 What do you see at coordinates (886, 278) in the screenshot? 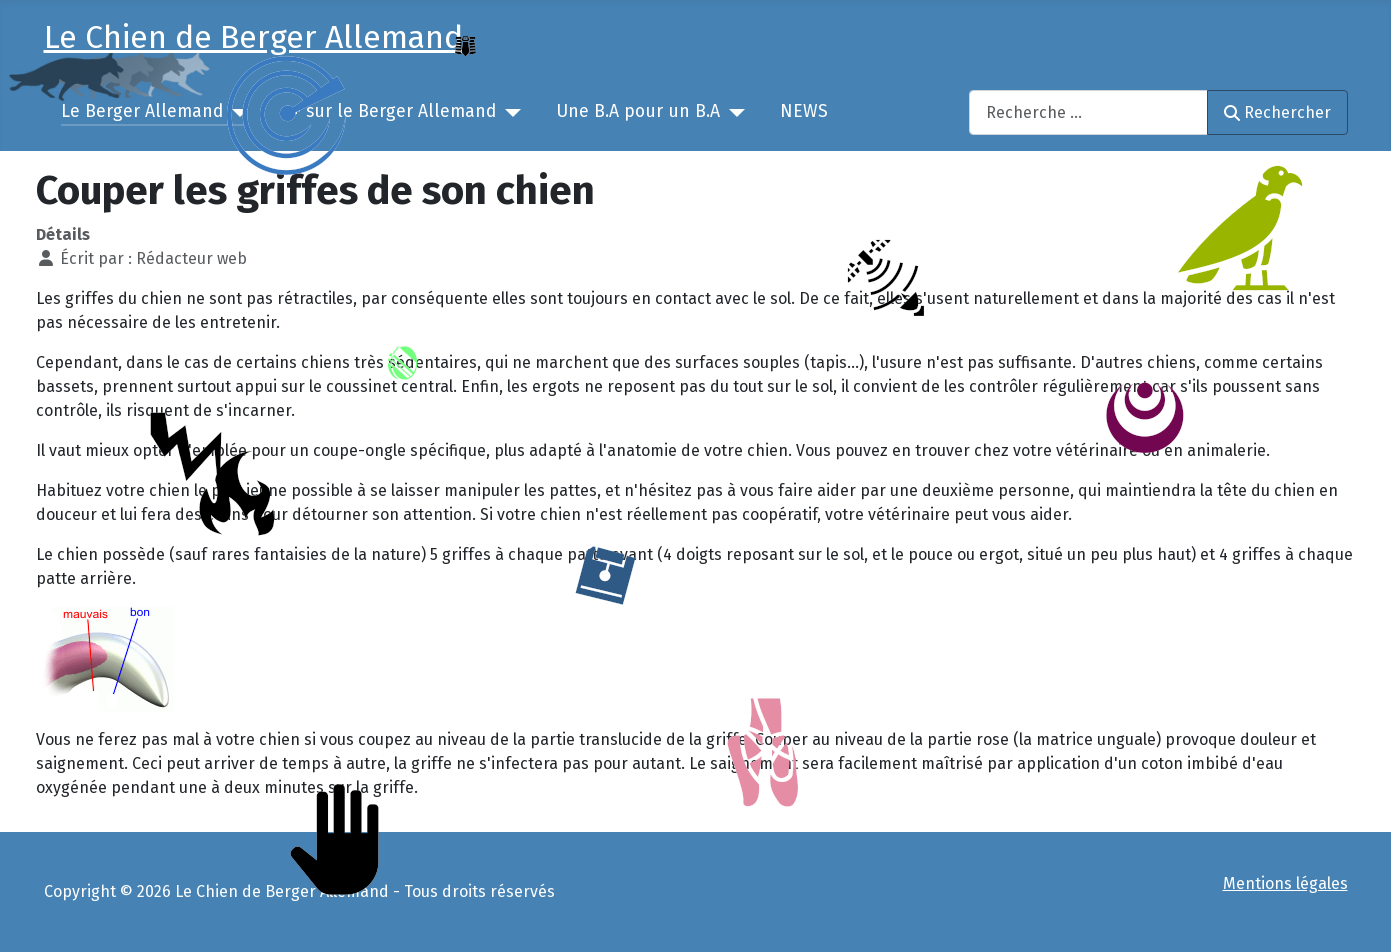
I see `access satellite communication settings` at bounding box center [886, 278].